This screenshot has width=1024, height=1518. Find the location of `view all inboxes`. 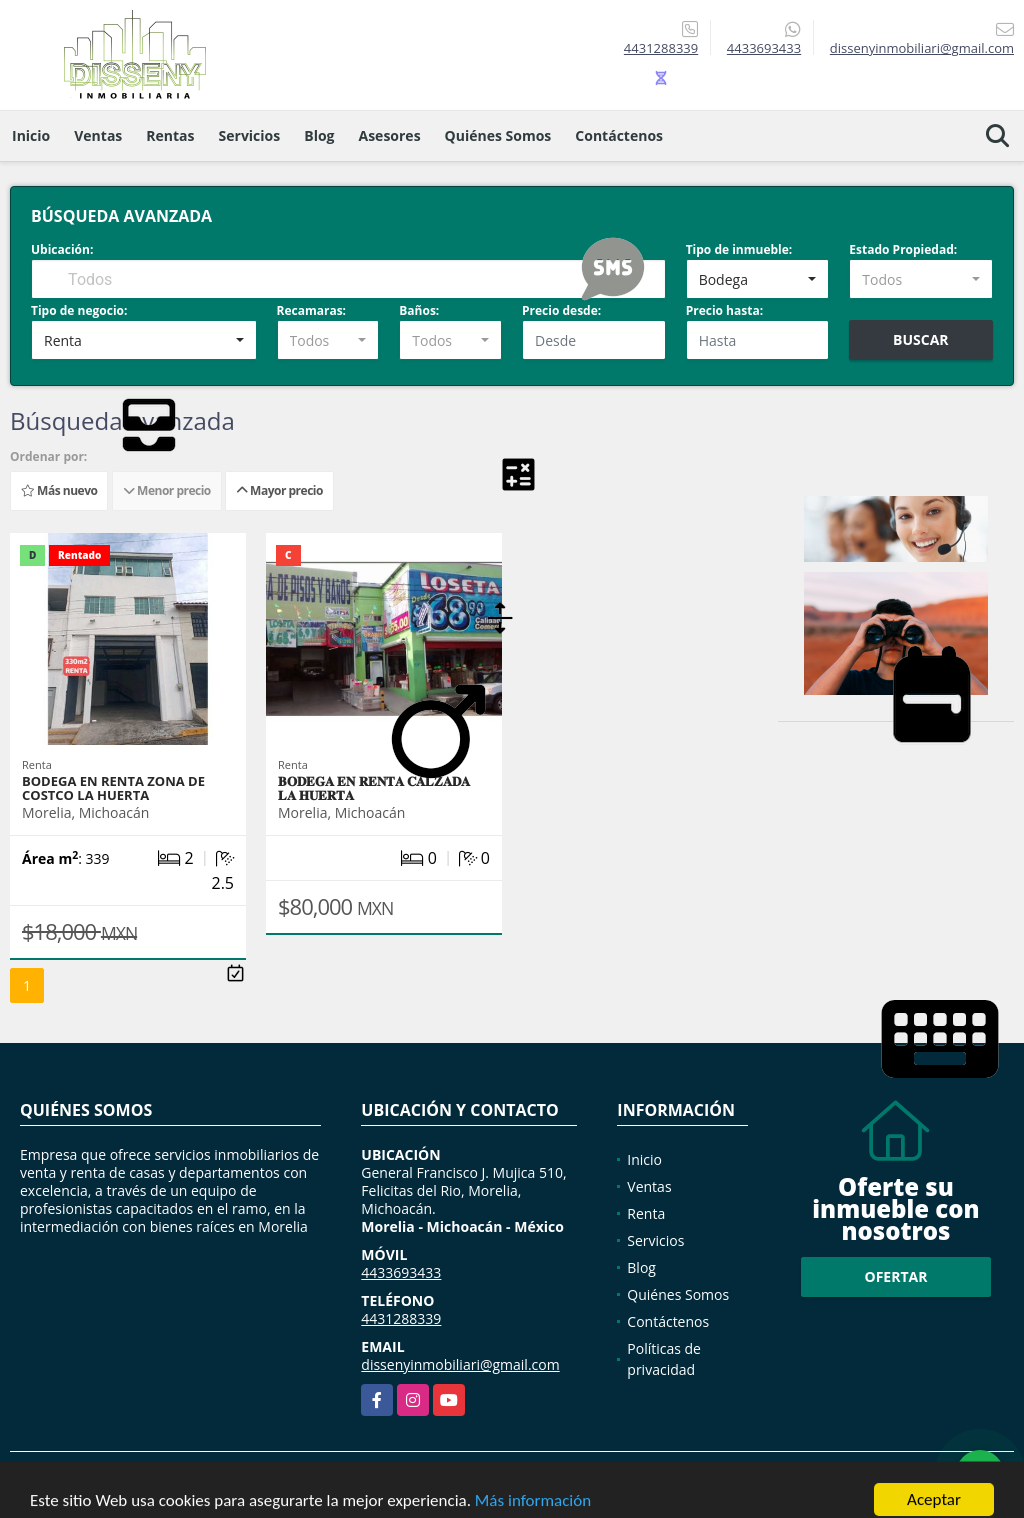

view all inboxes is located at coordinates (149, 425).